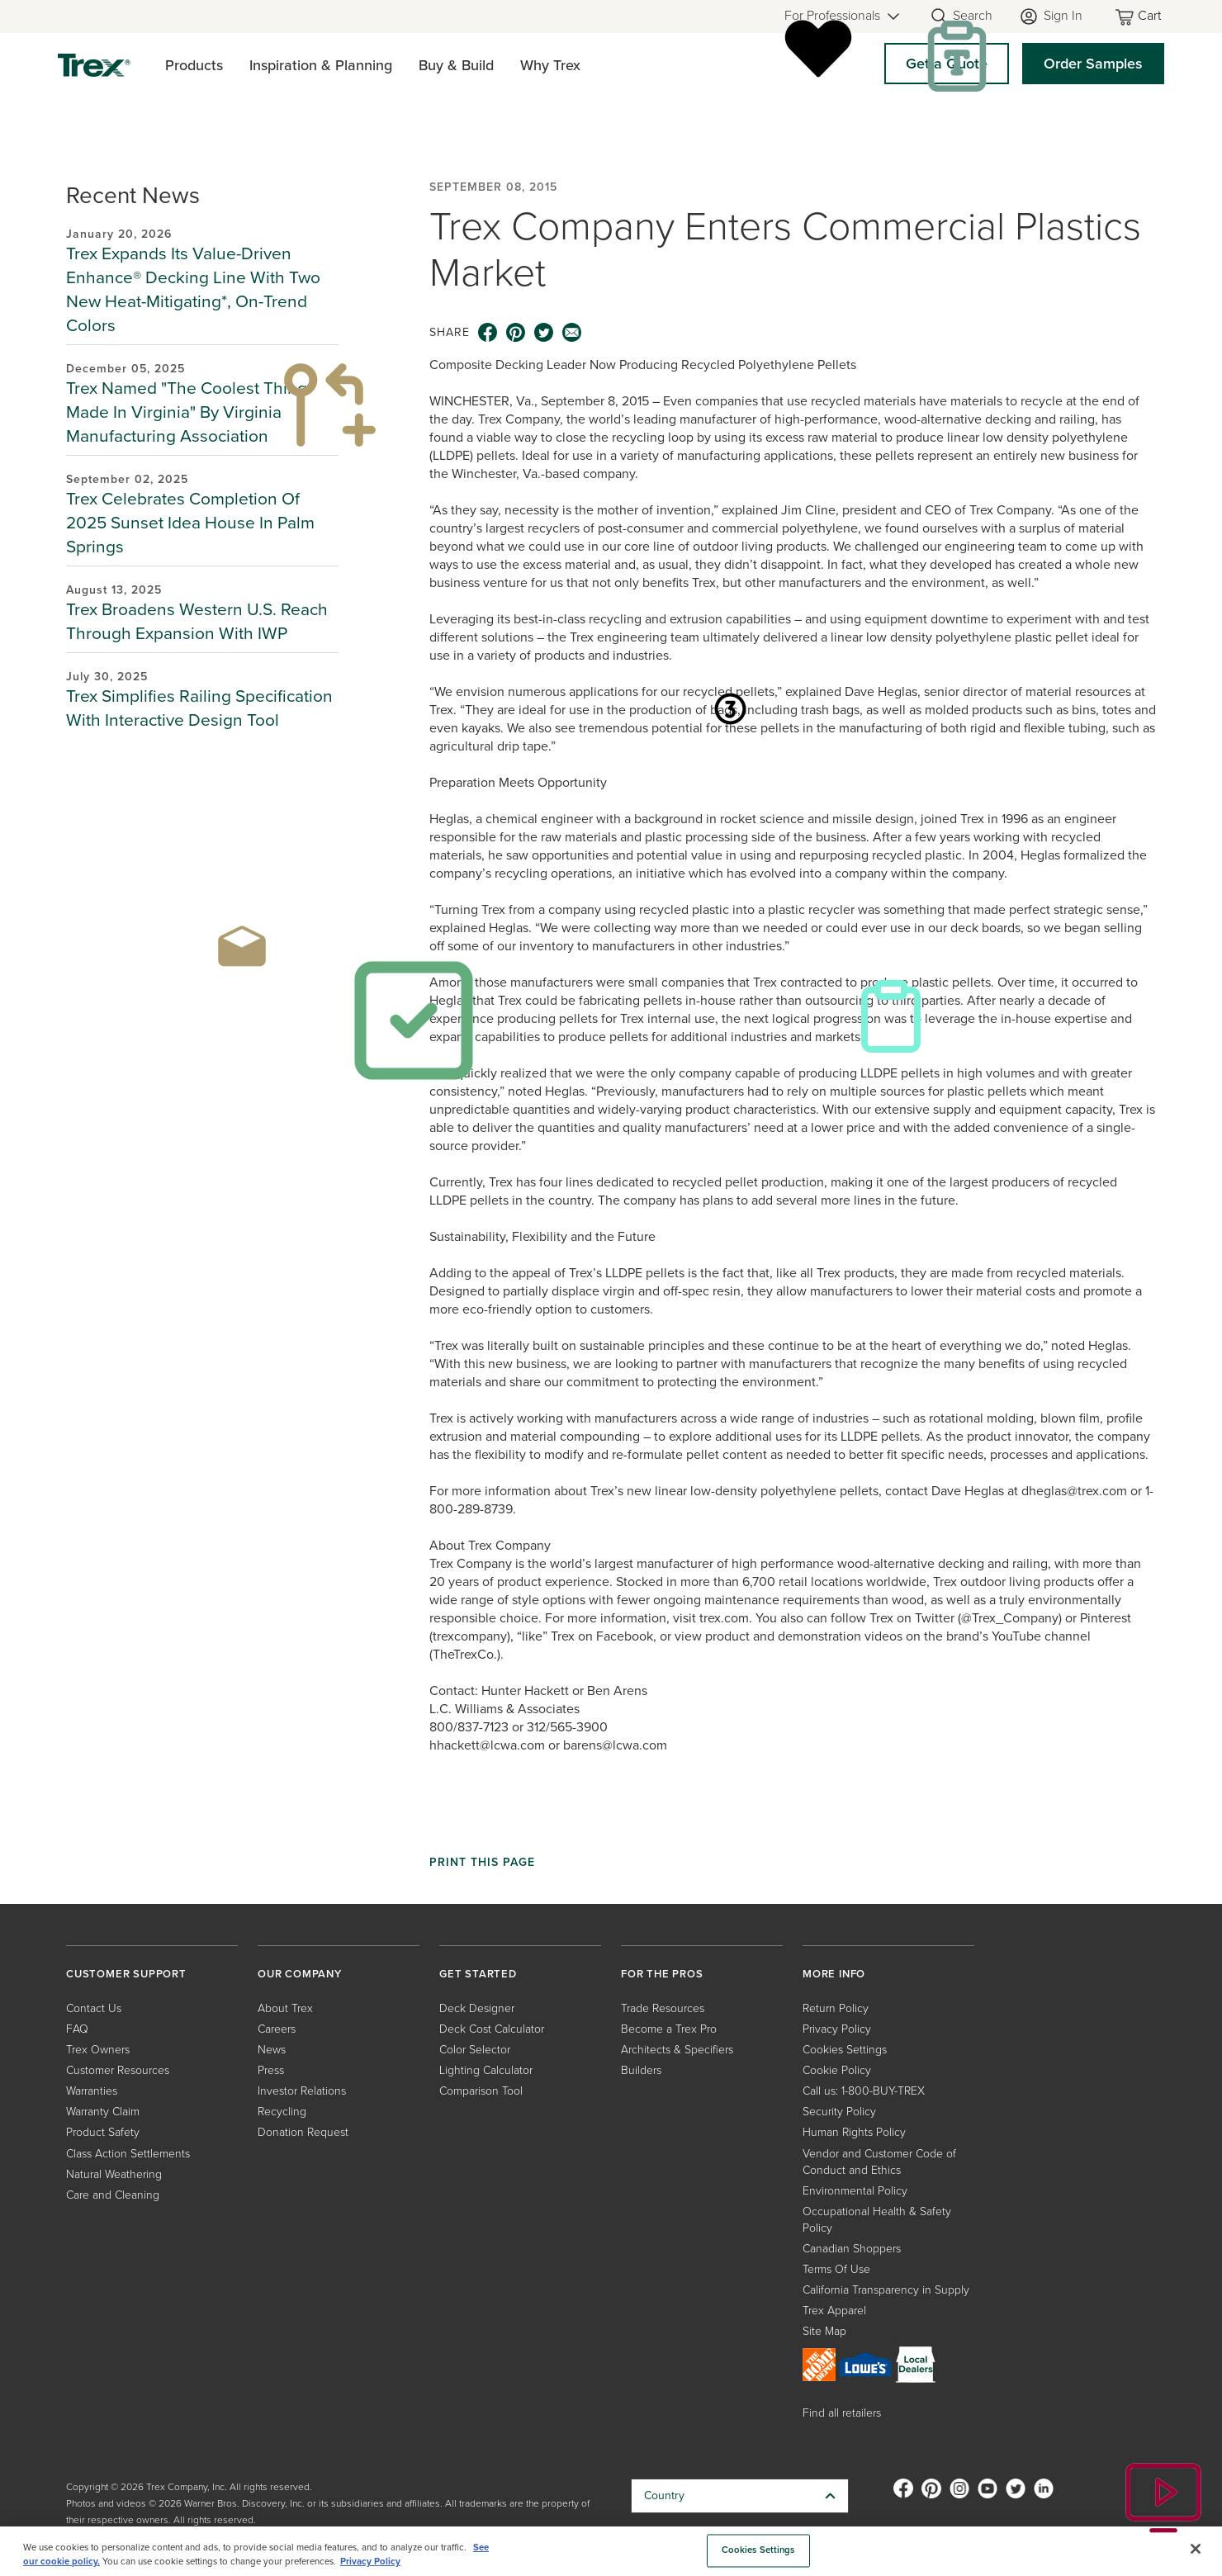  What do you see at coordinates (891, 1016) in the screenshot?
I see `copy content to clipboard` at bounding box center [891, 1016].